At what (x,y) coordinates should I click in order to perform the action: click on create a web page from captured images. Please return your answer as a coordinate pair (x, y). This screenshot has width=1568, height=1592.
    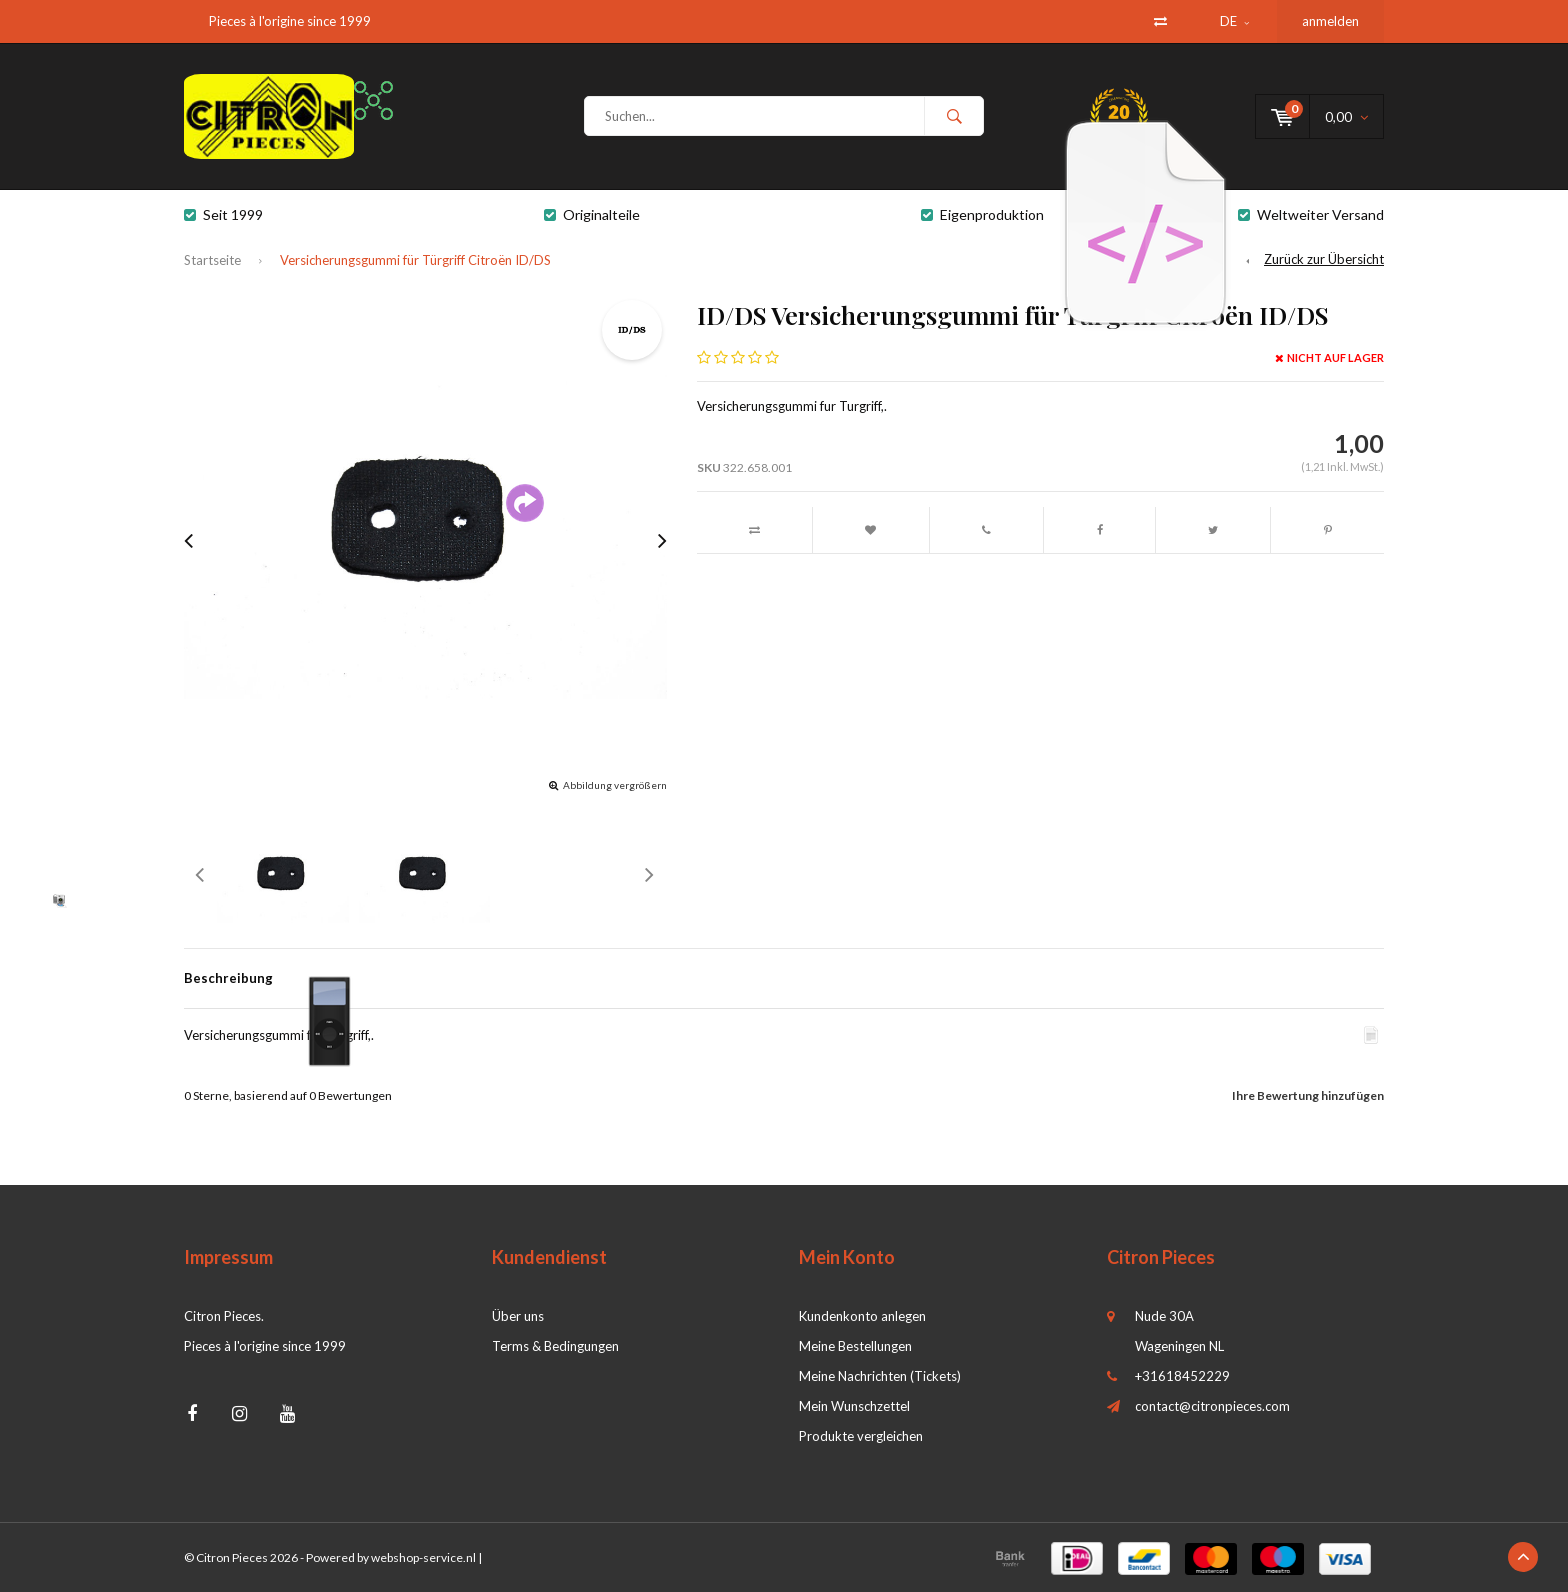
    Looking at the image, I should click on (59, 901).